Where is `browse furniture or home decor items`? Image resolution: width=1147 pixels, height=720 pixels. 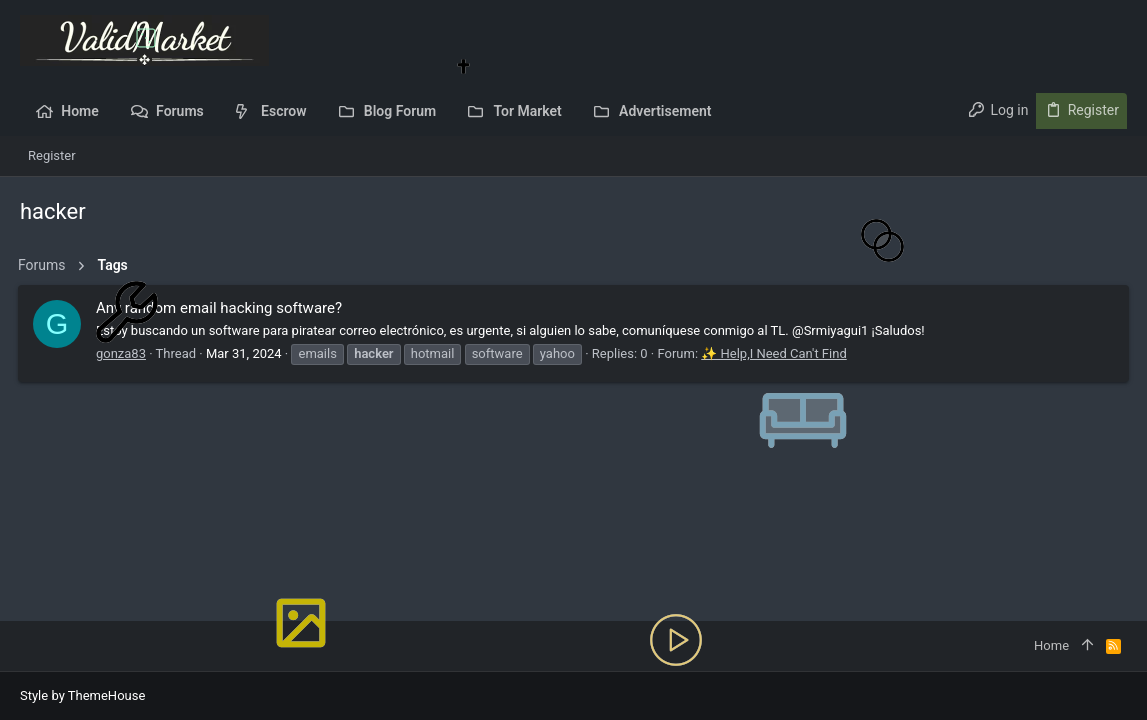 browse furniture or home decor items is located at coordinates (803, 419).